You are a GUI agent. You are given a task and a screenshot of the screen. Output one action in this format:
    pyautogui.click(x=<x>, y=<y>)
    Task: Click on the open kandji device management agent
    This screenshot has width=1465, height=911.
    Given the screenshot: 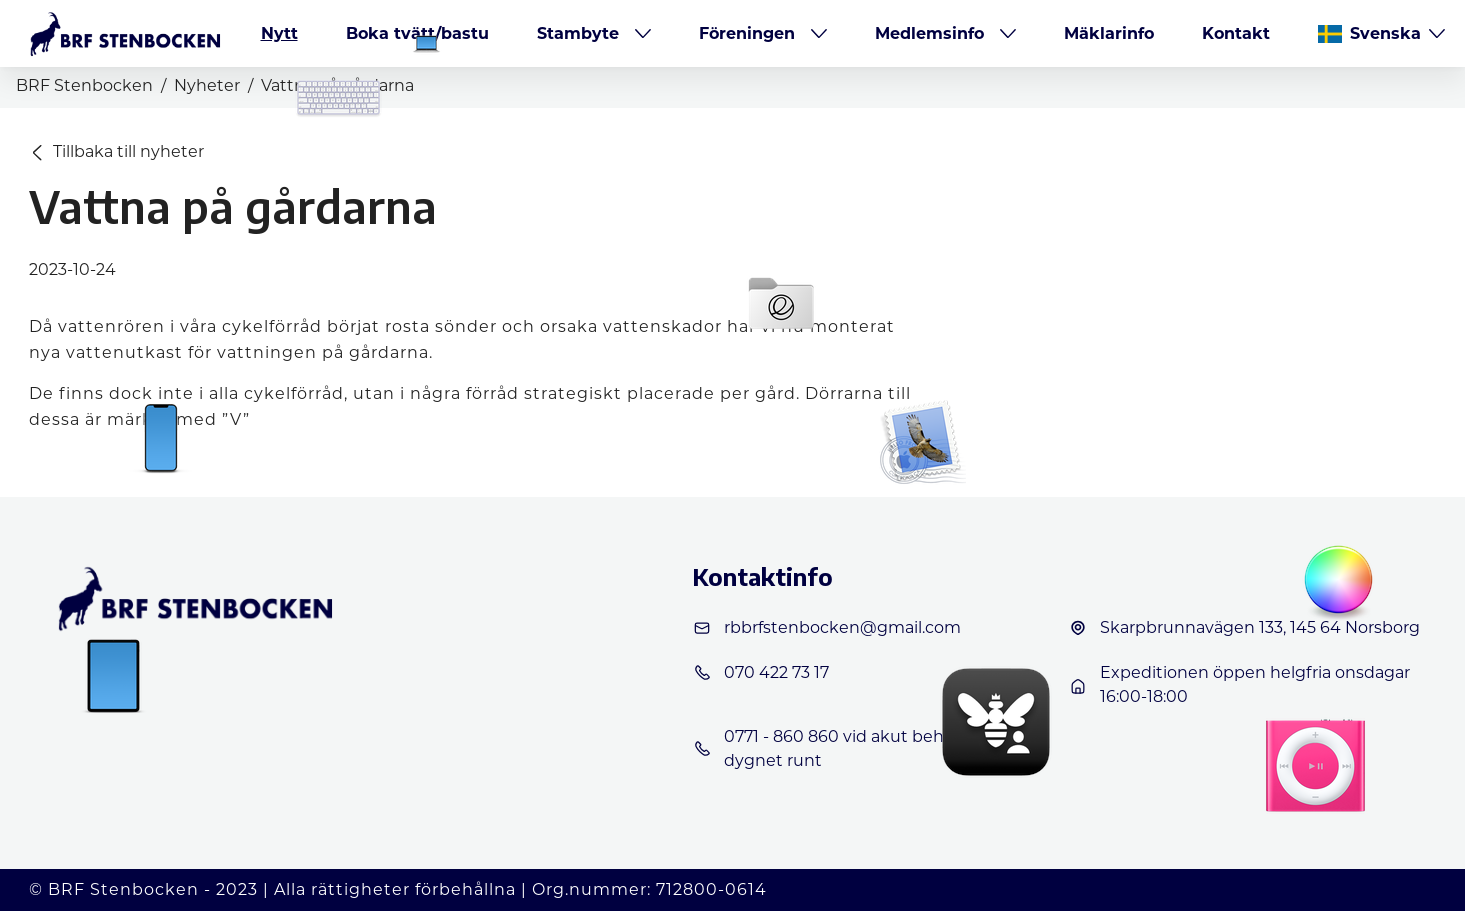 What is the action you would take?
    pyautogui.click(x=996, y=722)
    